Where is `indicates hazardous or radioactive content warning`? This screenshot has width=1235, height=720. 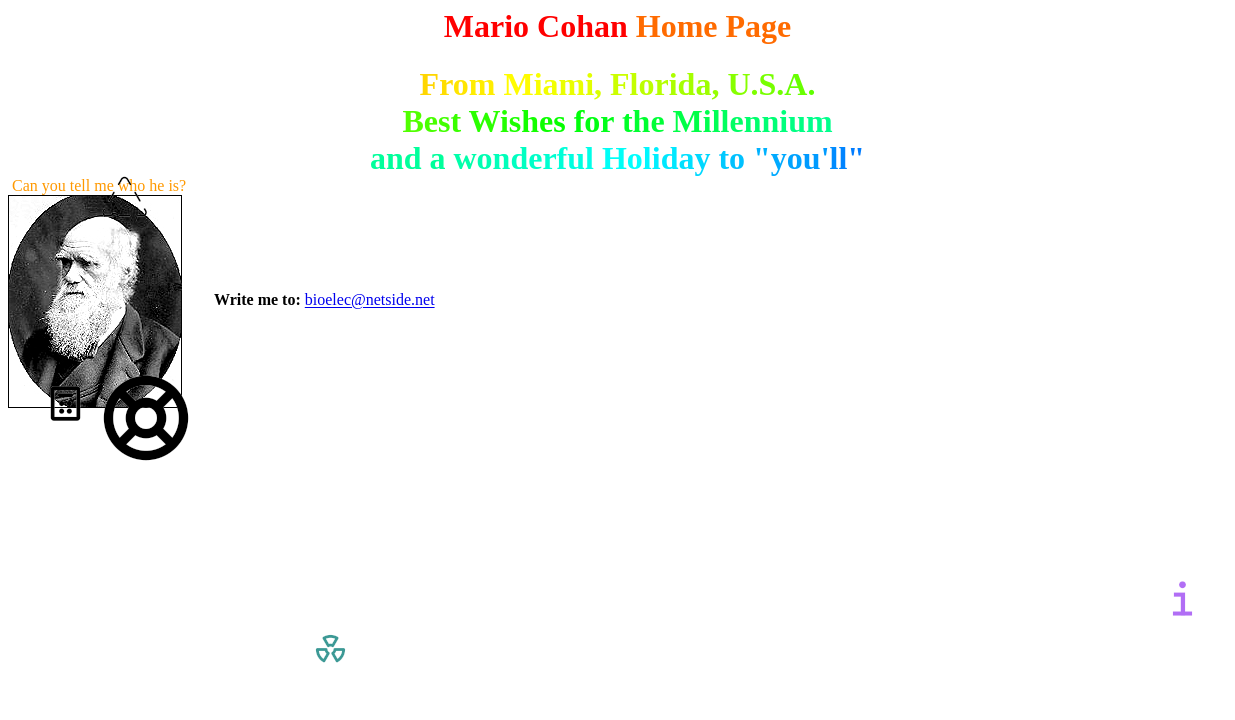 indicates hazardous or radioactive content warning is located at coordinates (330, 649).